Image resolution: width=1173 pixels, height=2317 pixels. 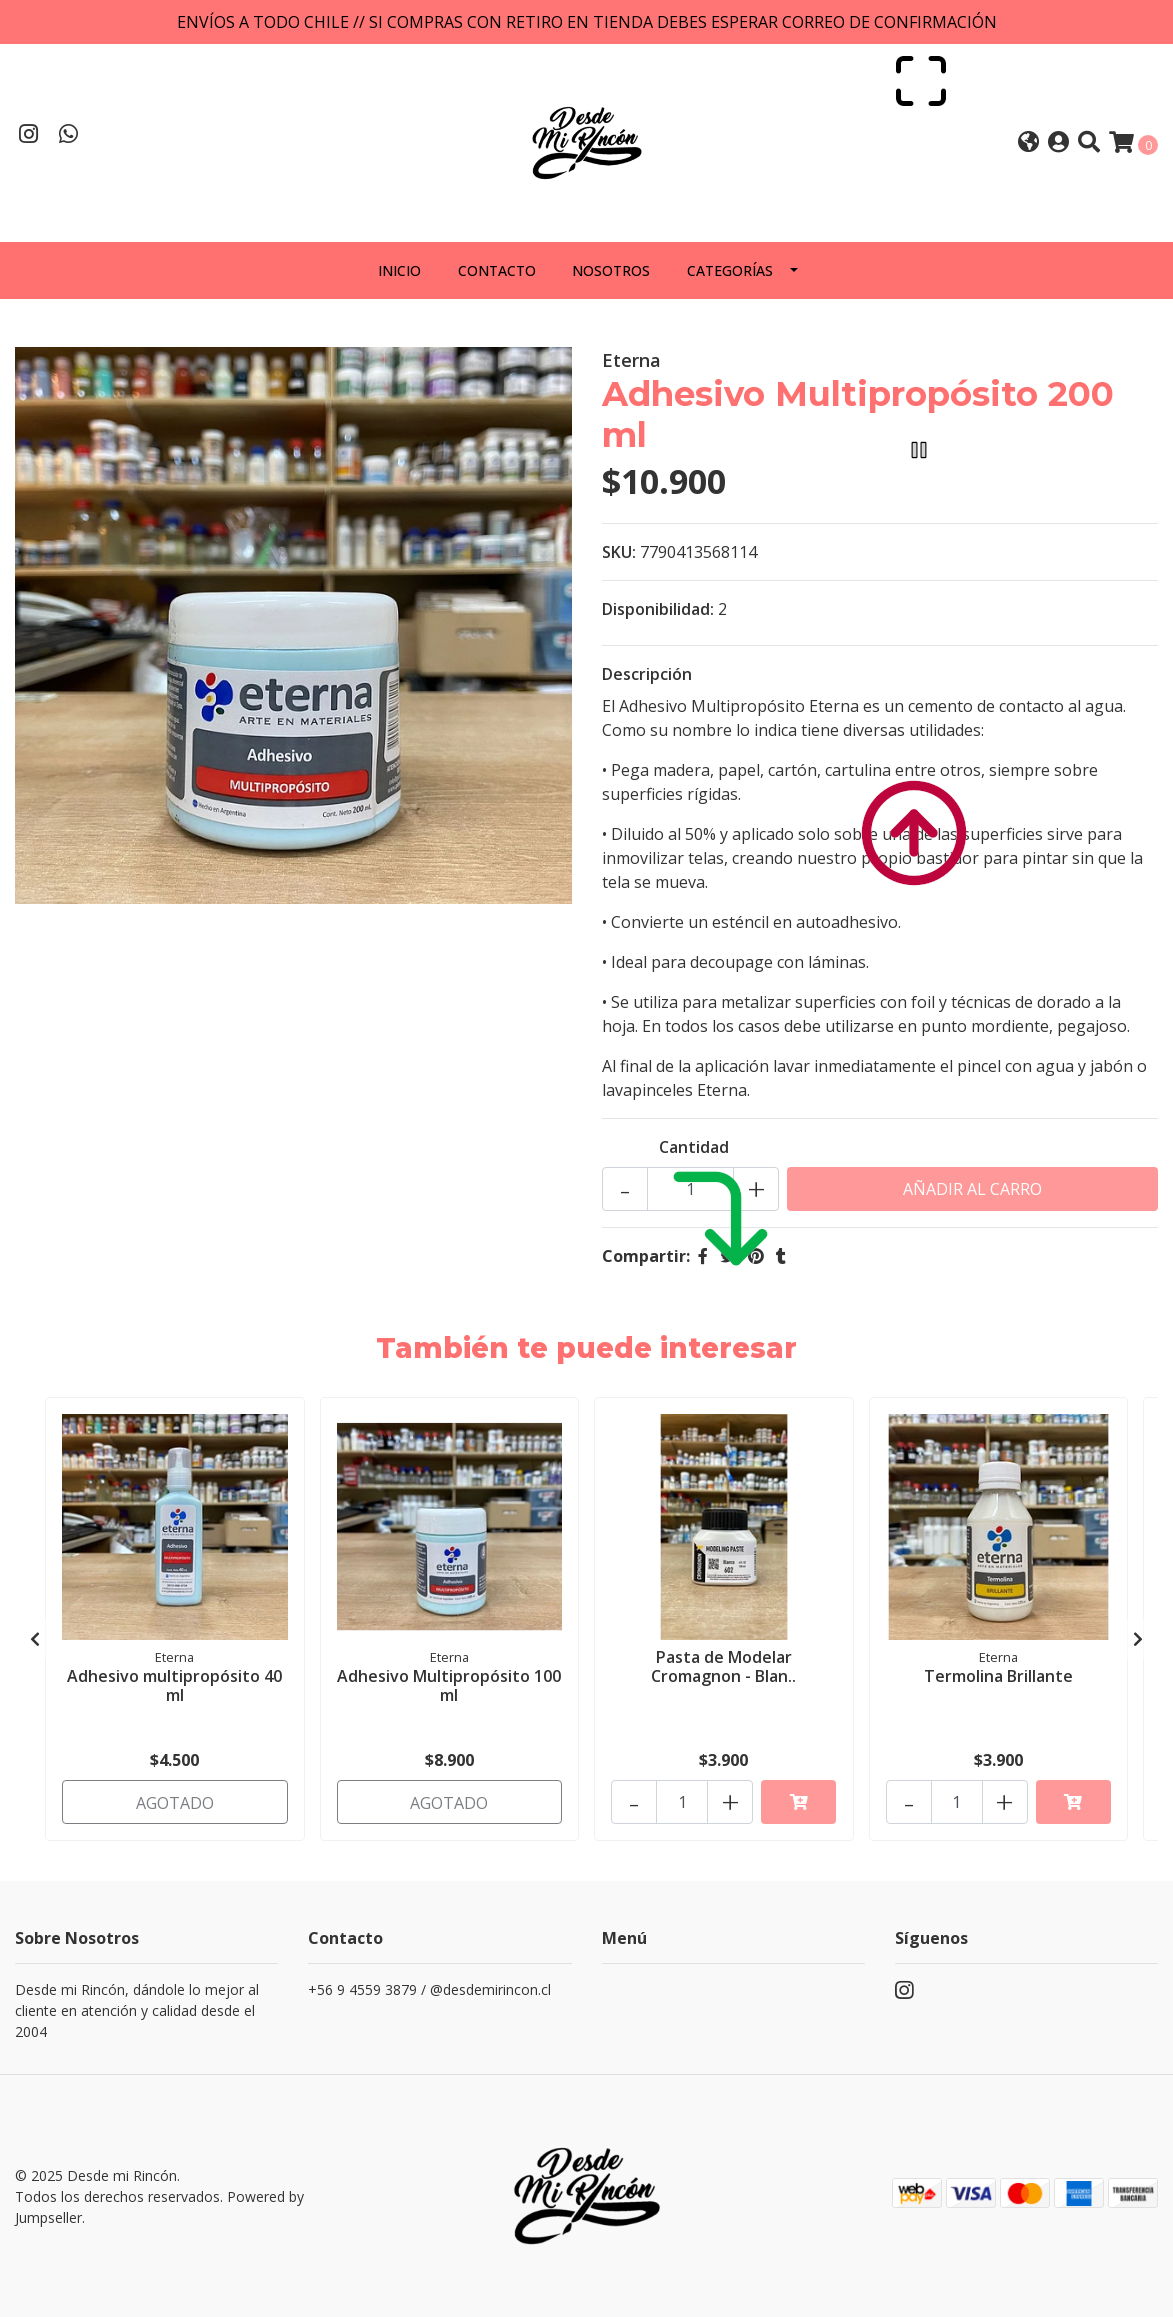 What do you see at coordinates (919, 450) in the screenshot?
I see `pause media playback` at bounding box center [919, 450].